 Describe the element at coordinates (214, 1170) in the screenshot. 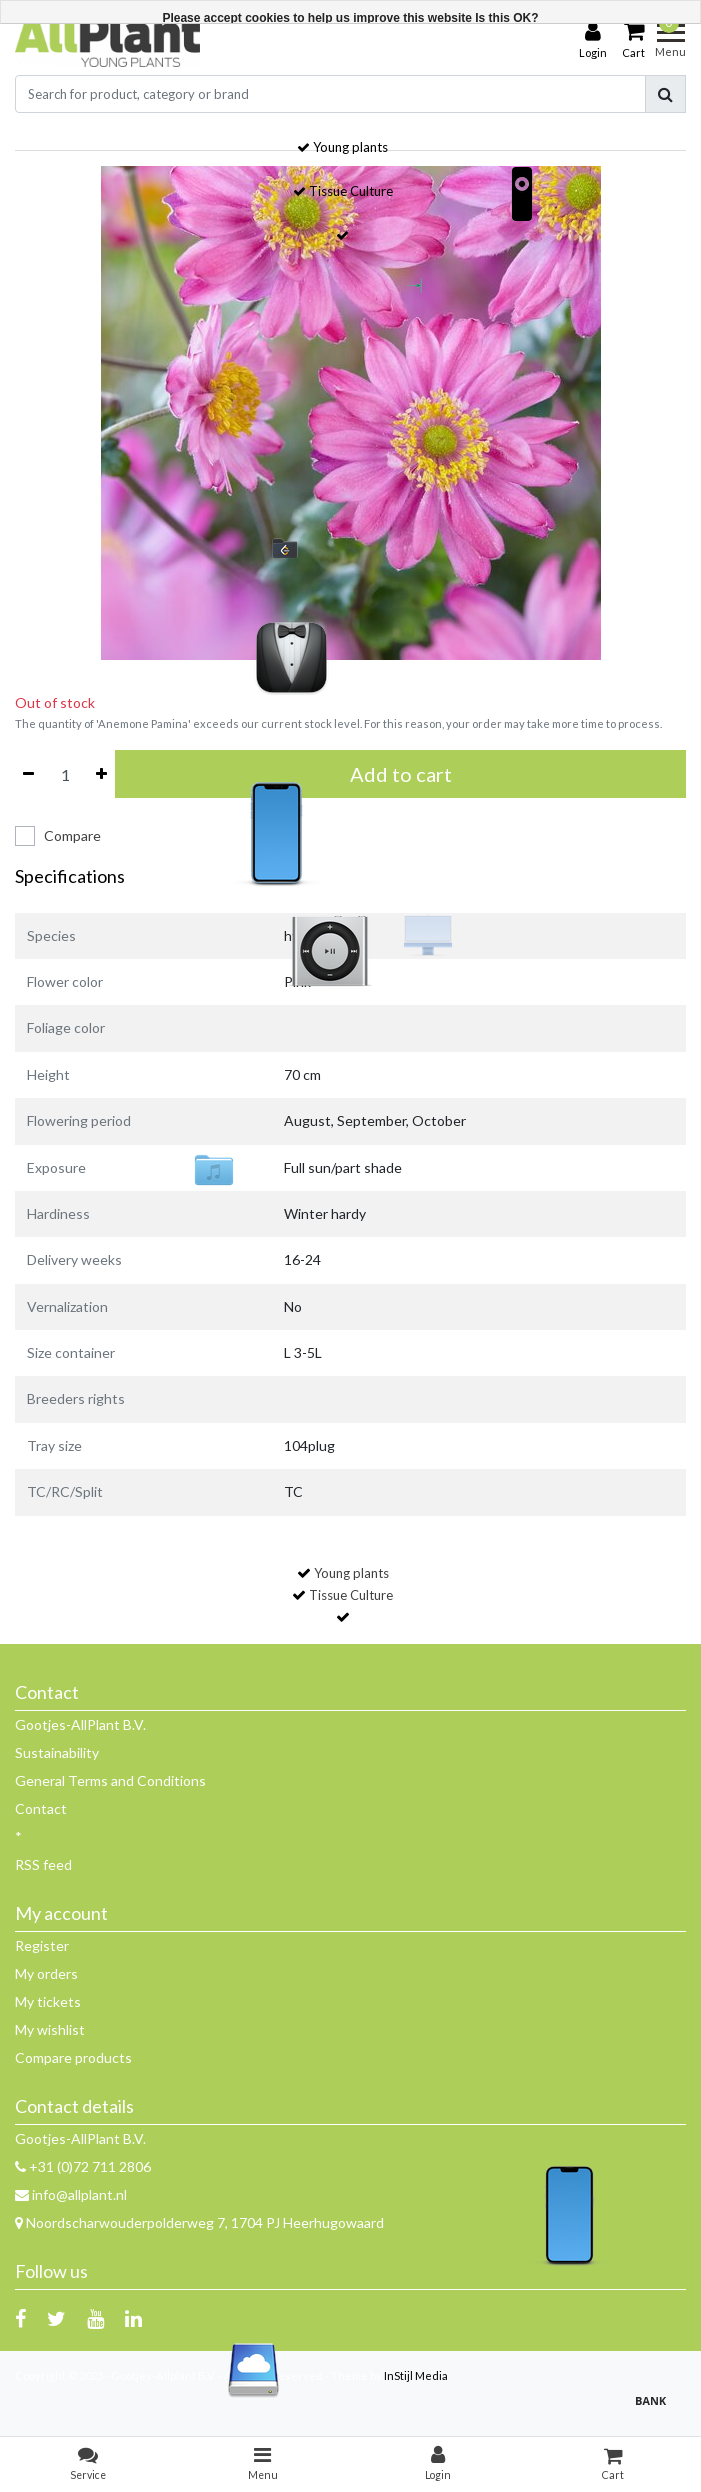

I see `open your music folder` at that location.